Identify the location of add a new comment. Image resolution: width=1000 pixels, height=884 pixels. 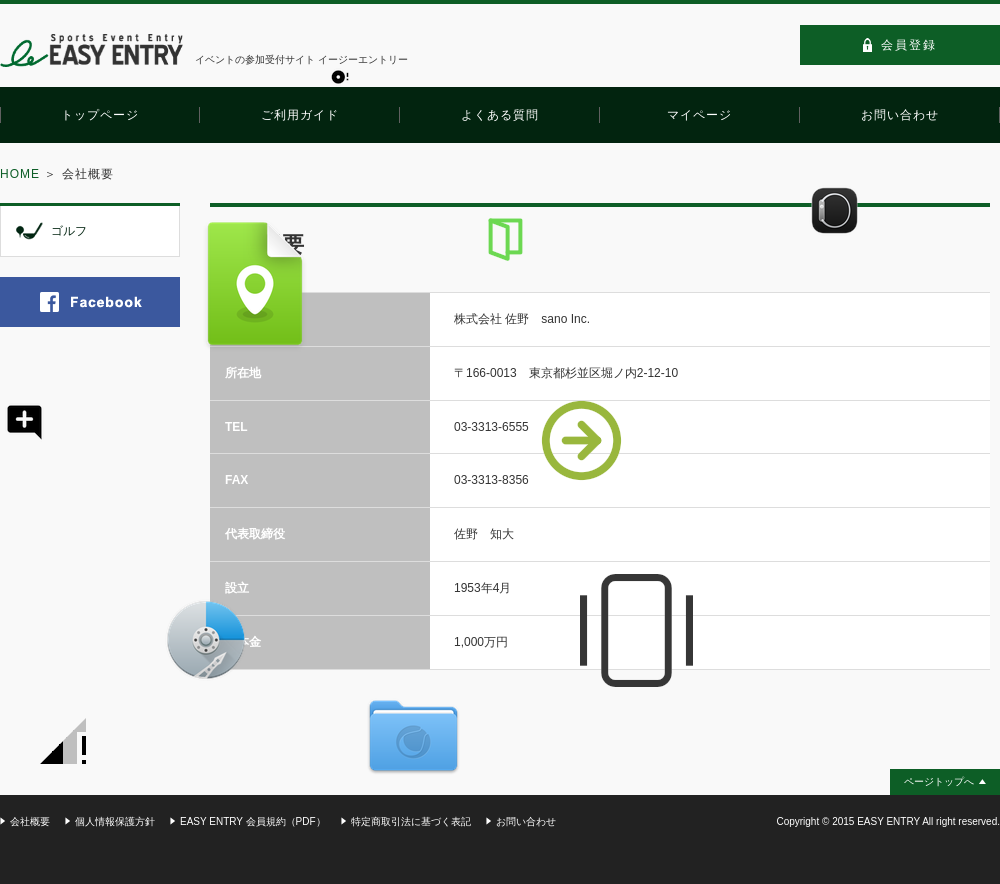
(24, 422).